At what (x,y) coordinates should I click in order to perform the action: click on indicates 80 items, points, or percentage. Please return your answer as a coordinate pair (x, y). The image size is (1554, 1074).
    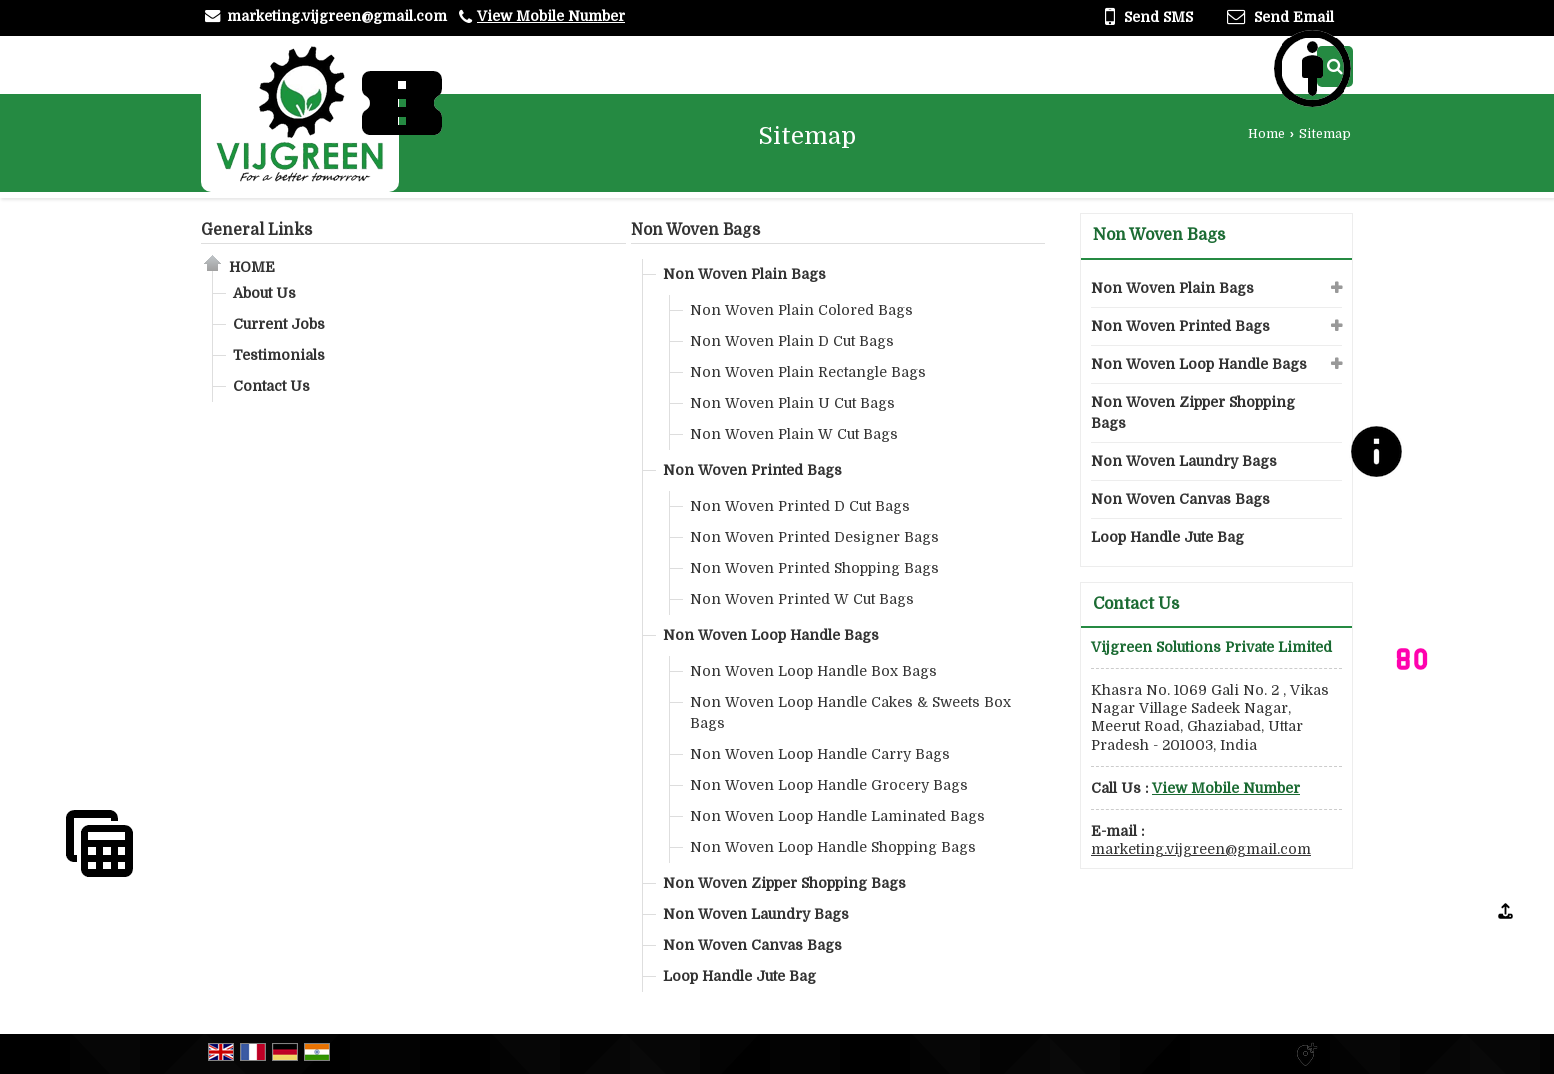
    Looking at the image, I should click on (1412, 659).